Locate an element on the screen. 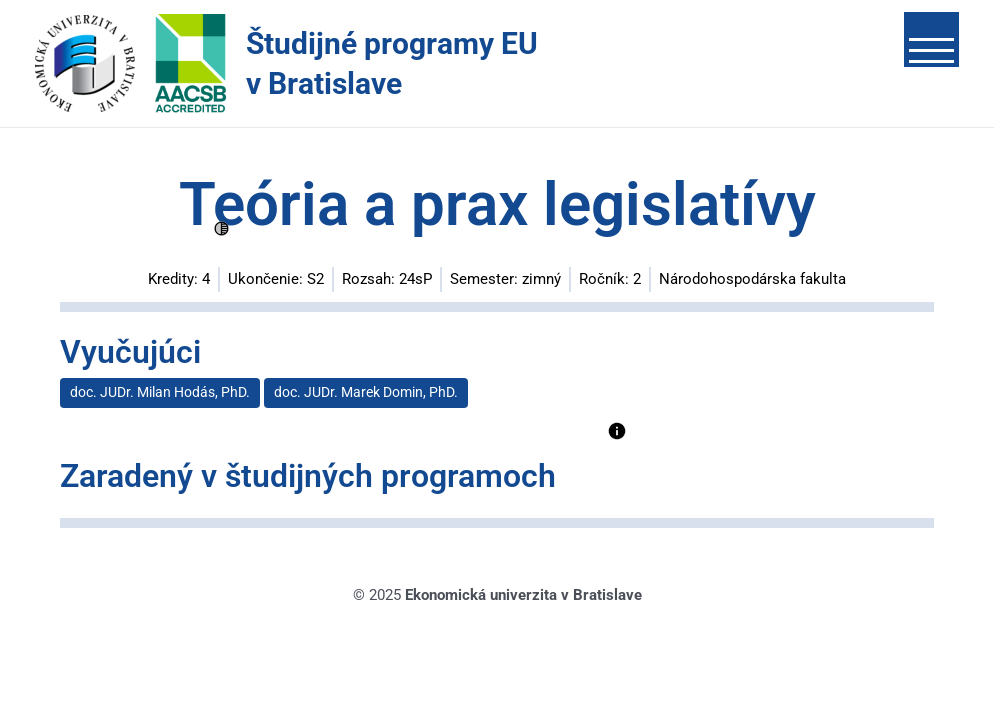 The image size is (994, 720). view more information about this item is located at coordinates (617, 431).